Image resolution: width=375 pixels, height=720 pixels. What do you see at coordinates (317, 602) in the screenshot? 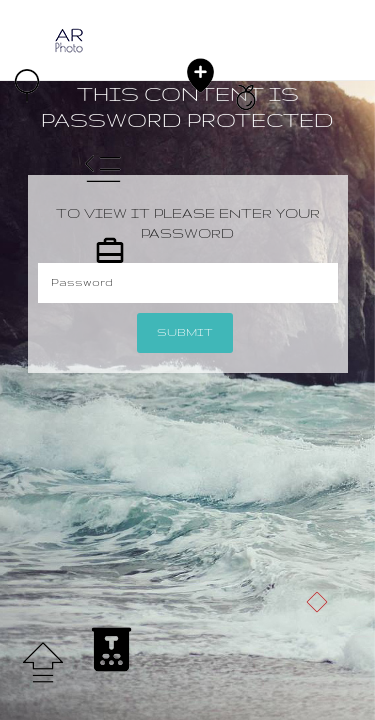
I see `indicates premium or valuable content` at bounding box center [317, 602].